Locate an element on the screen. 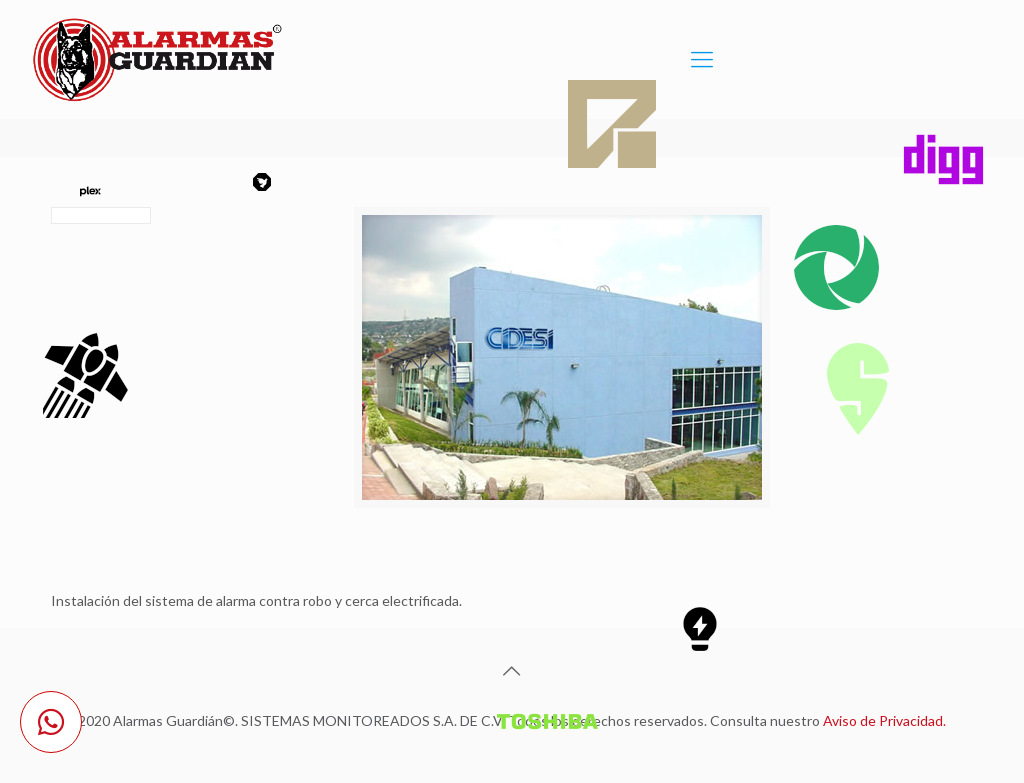  visit digg social news website is located at coordinates (943, 159).